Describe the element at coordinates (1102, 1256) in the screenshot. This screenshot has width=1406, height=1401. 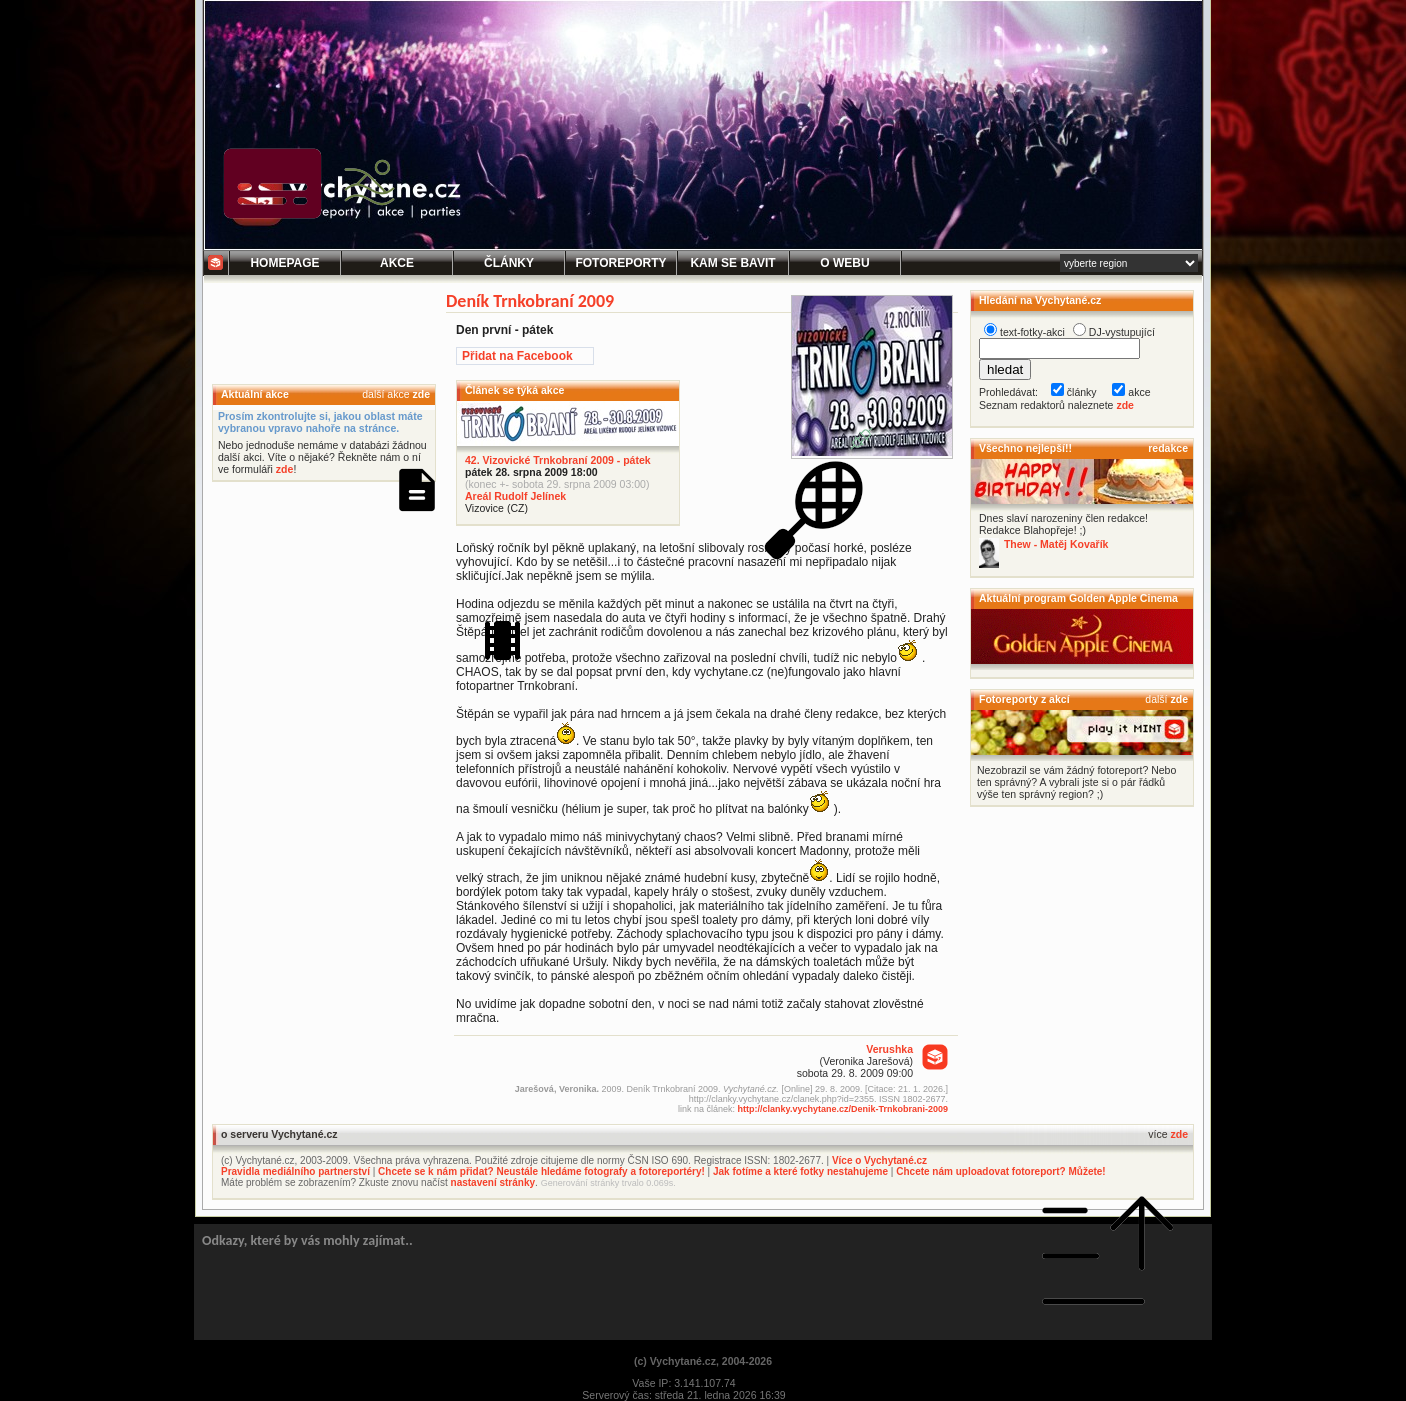
I see `sort items in descending order` at that location.